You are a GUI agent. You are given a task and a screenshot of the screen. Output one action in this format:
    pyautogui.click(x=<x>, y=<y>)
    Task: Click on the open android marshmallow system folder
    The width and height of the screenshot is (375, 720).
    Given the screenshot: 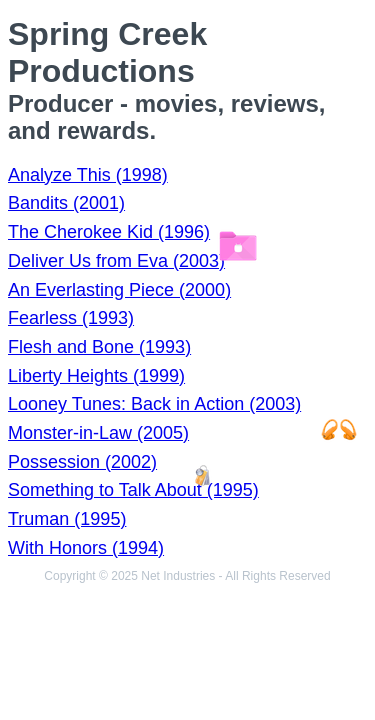 What is the action you would take?
    pyautogui.click(x=238, y=247)
    